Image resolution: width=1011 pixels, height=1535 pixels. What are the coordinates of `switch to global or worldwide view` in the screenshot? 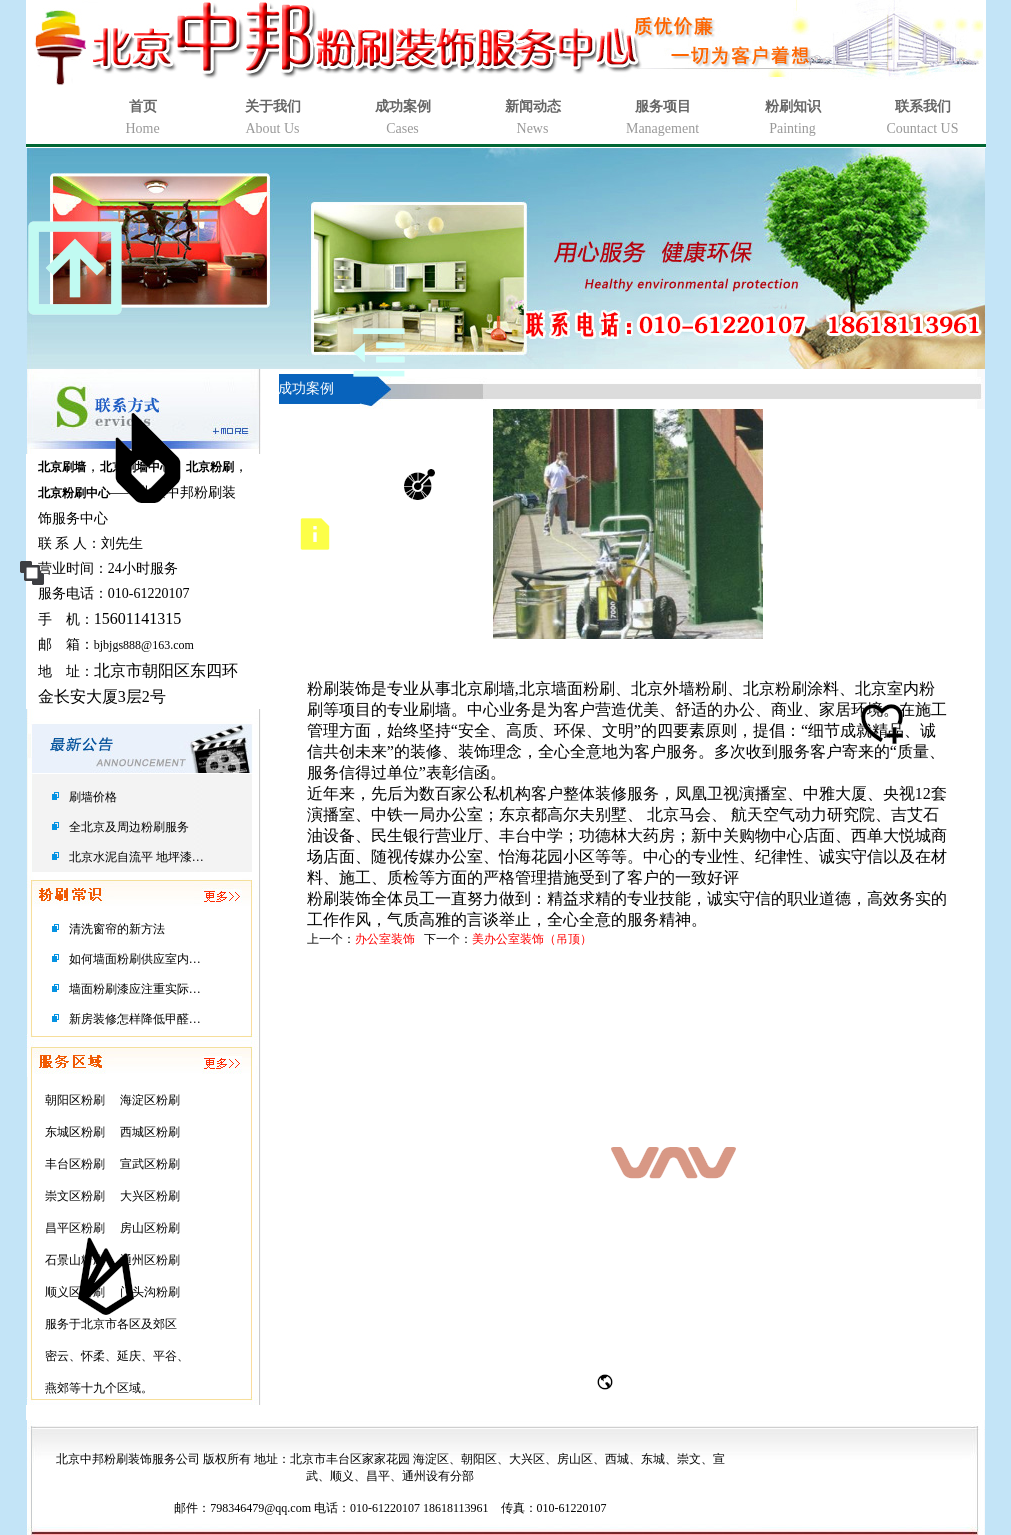 It's located at (605, 1382).